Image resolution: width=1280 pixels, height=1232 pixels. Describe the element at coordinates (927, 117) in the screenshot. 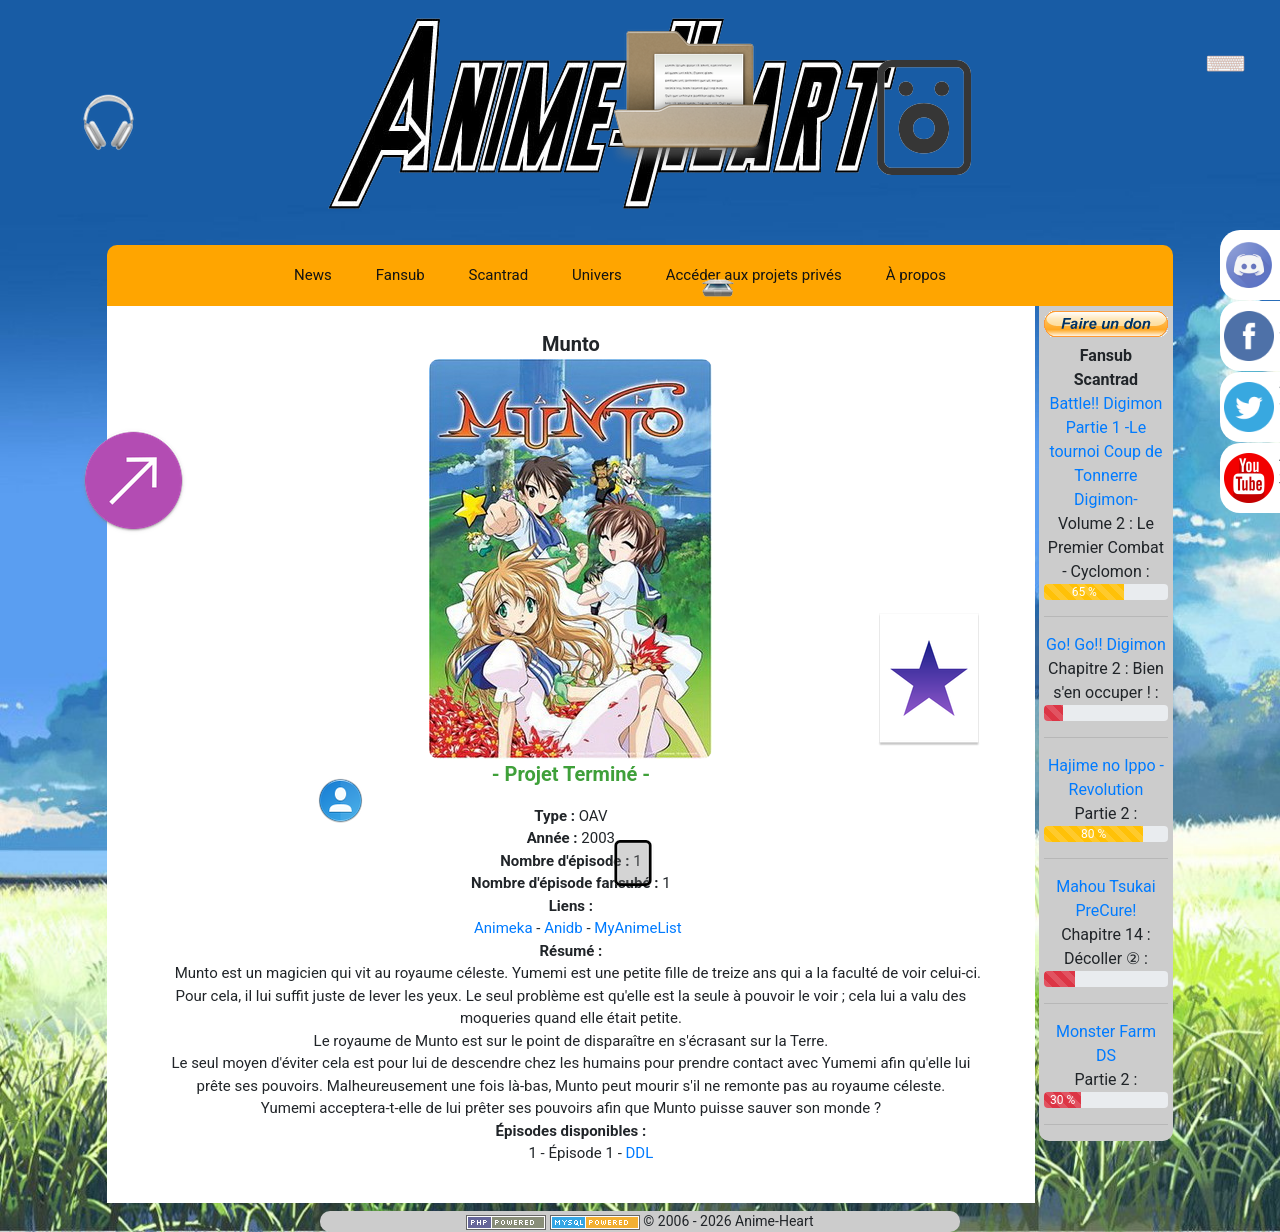

I see `open rhythmbox music player` at that location.